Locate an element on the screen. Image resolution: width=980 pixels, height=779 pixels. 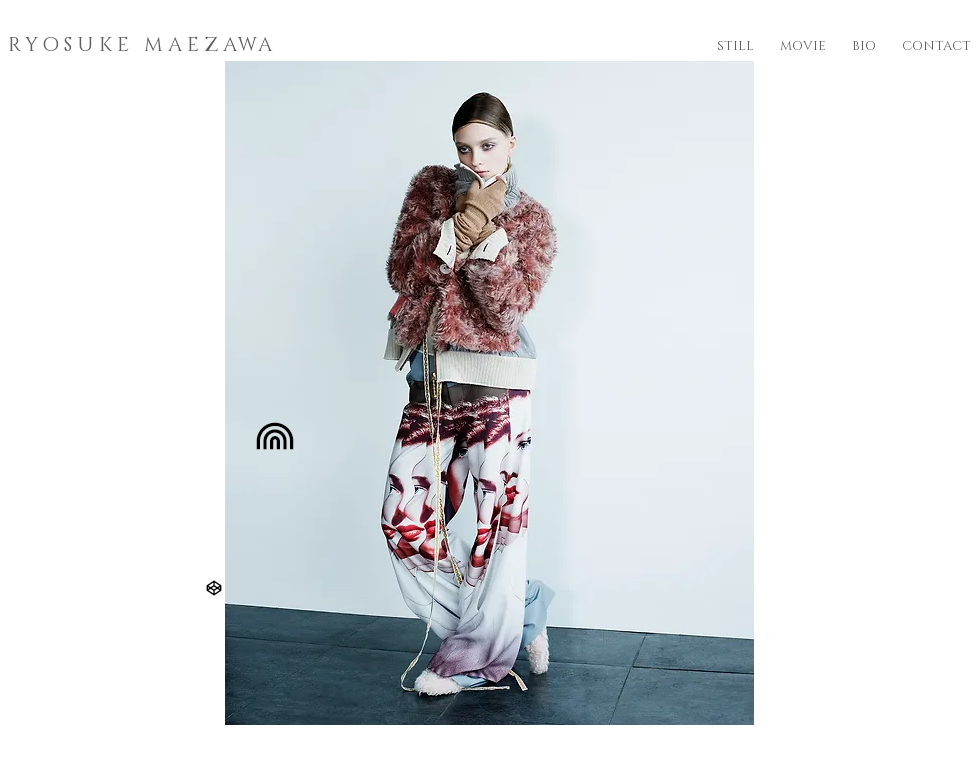
open CodePen profile or project is located at coordinates (214, 588).